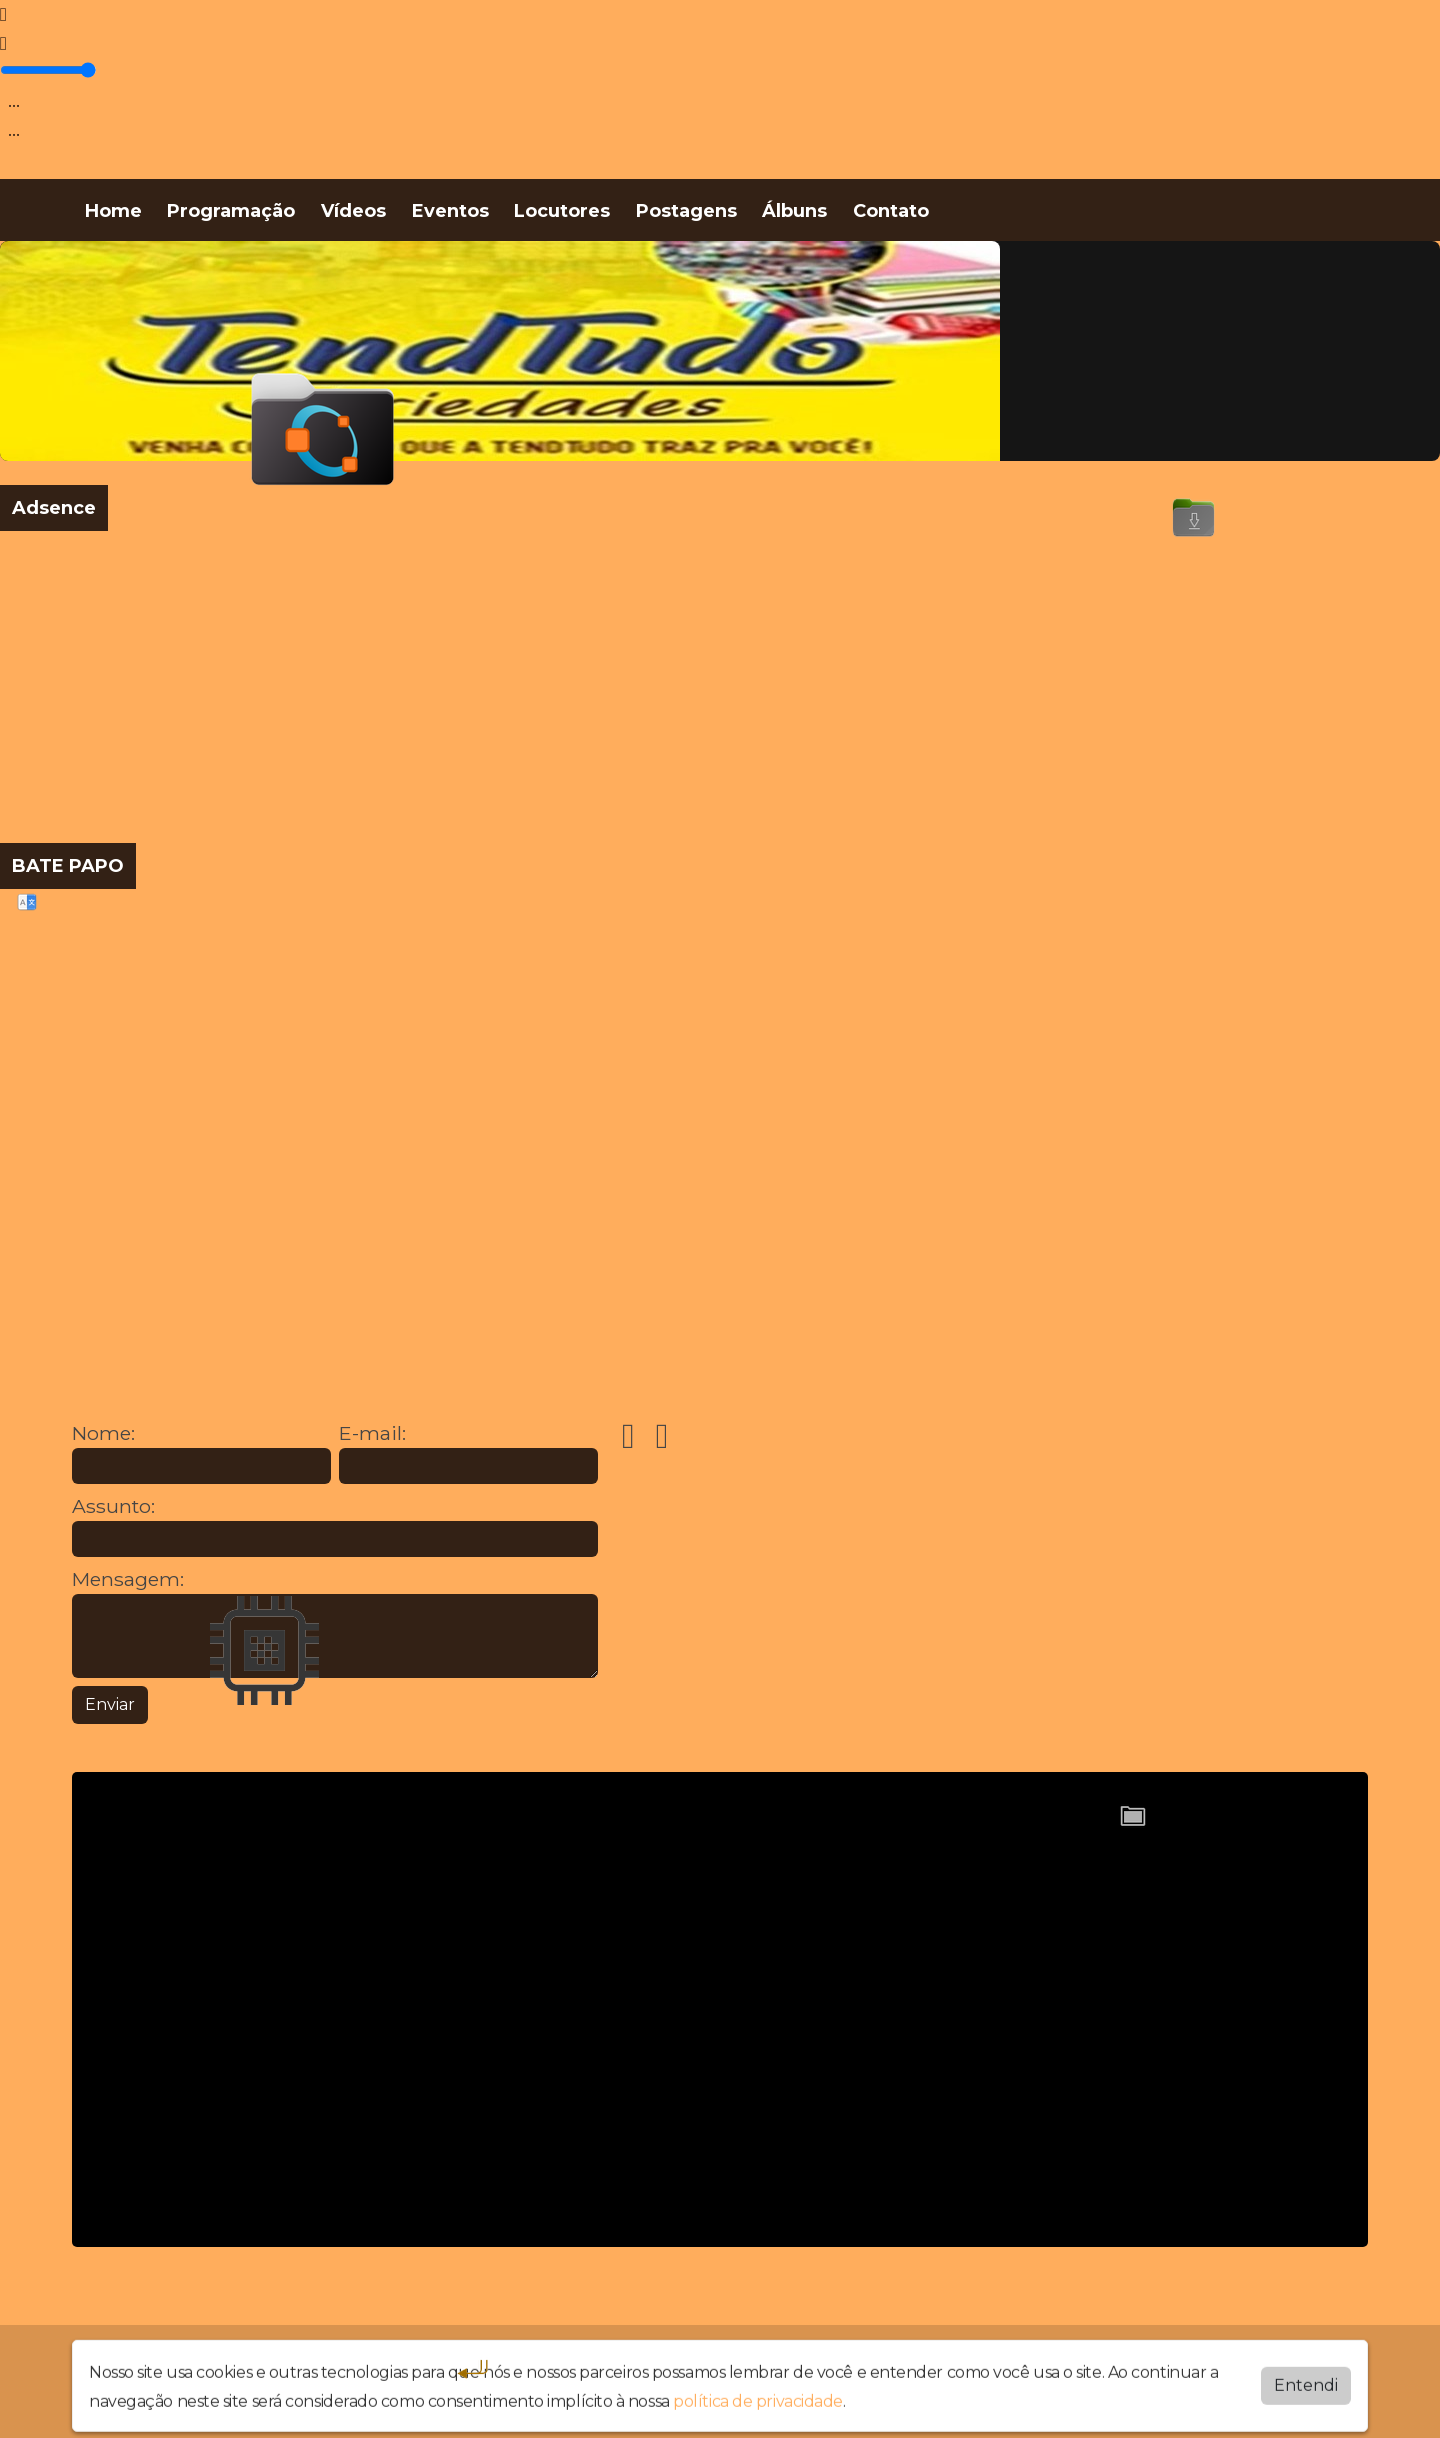 The width and height of the screenshot is (1440, 2438). Describe the element at coordinates (1193, 517) in the screenshot. I see `open downloads folder` at that location.